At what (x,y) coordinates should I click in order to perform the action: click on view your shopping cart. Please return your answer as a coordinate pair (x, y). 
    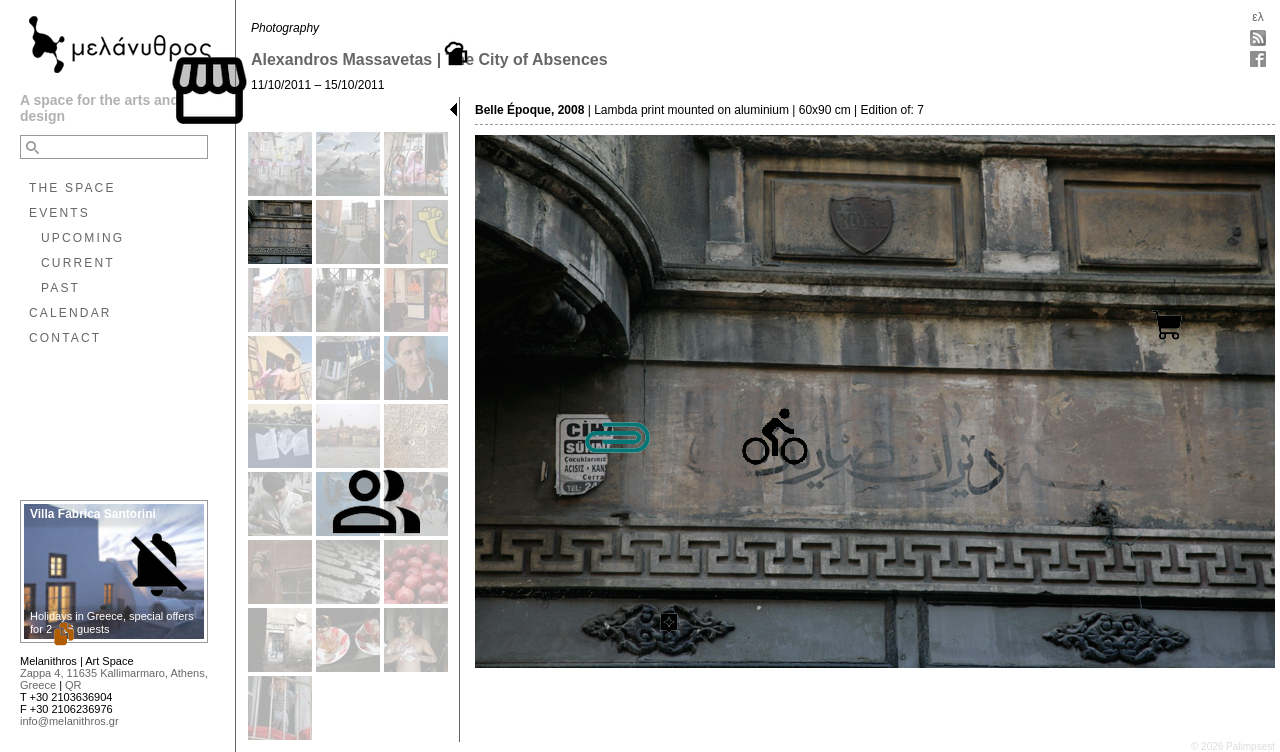
    Looking at the image, I should click on (1167, 325).